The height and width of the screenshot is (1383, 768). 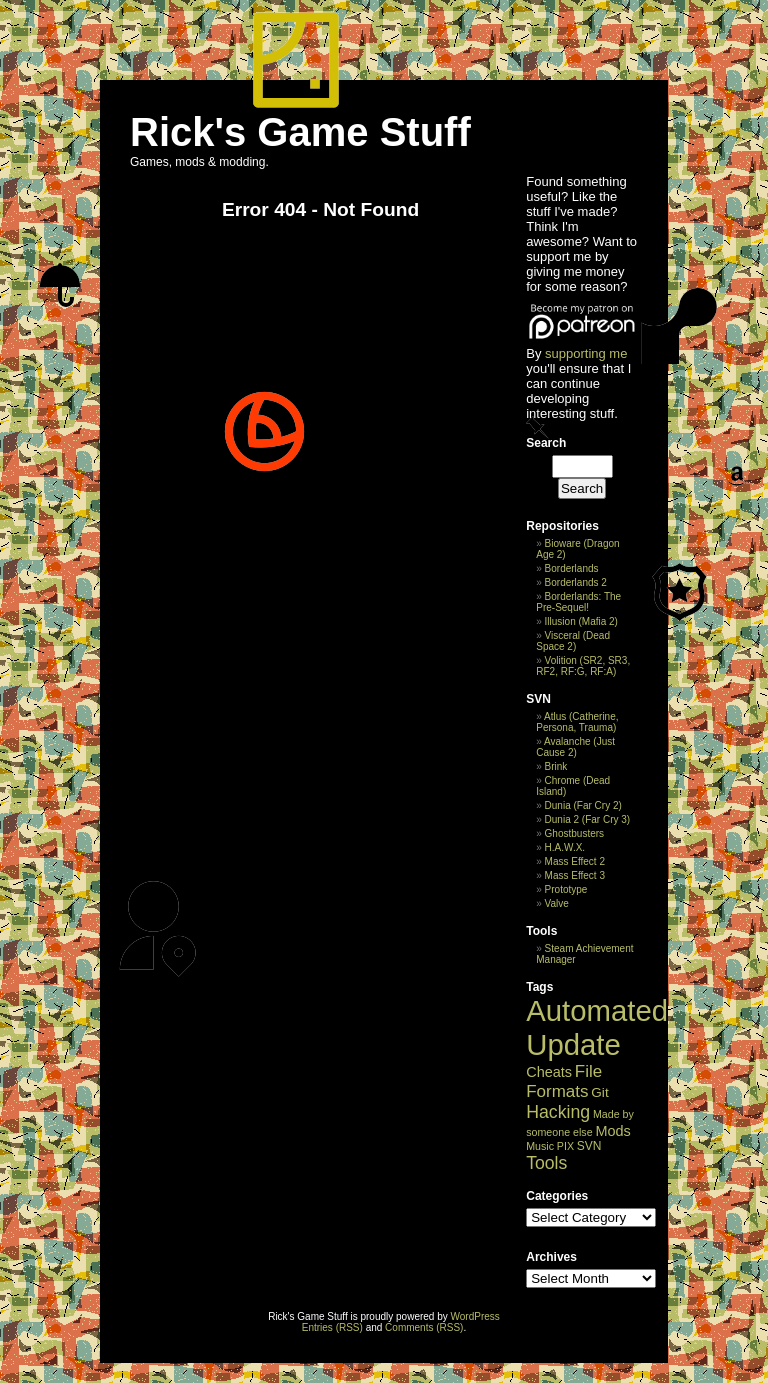 I want to click on open the Amazon app or website, so click(x=737, y=476).